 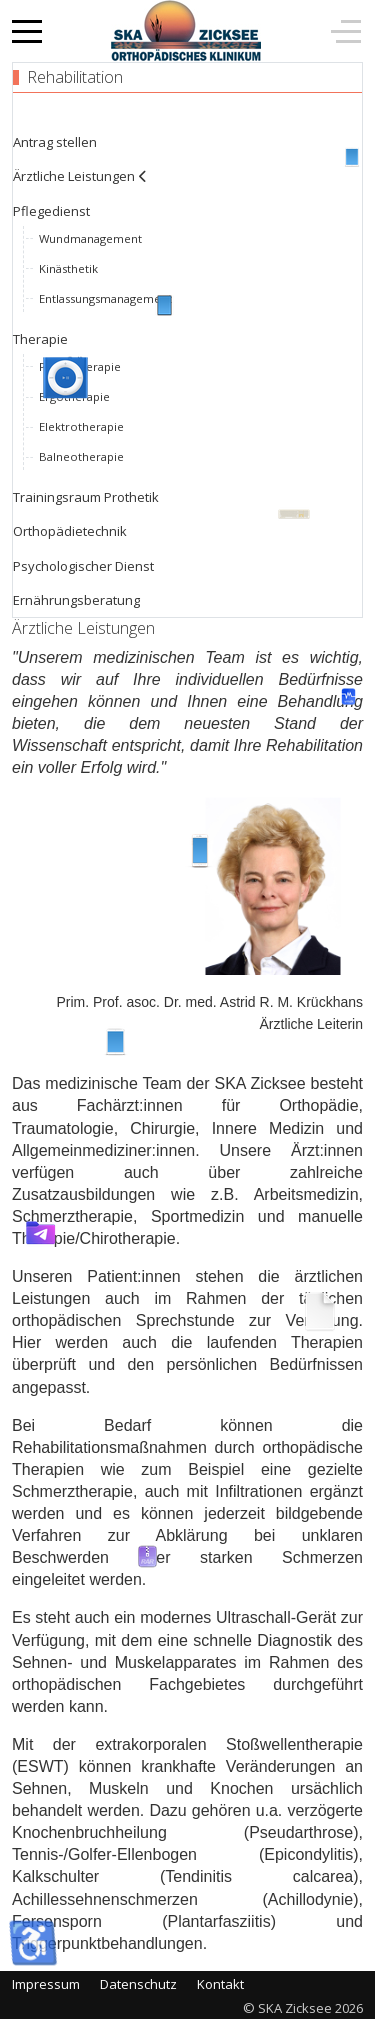 I want to click on indicates a connected iPad mini device, so click(x=115, y=1039).